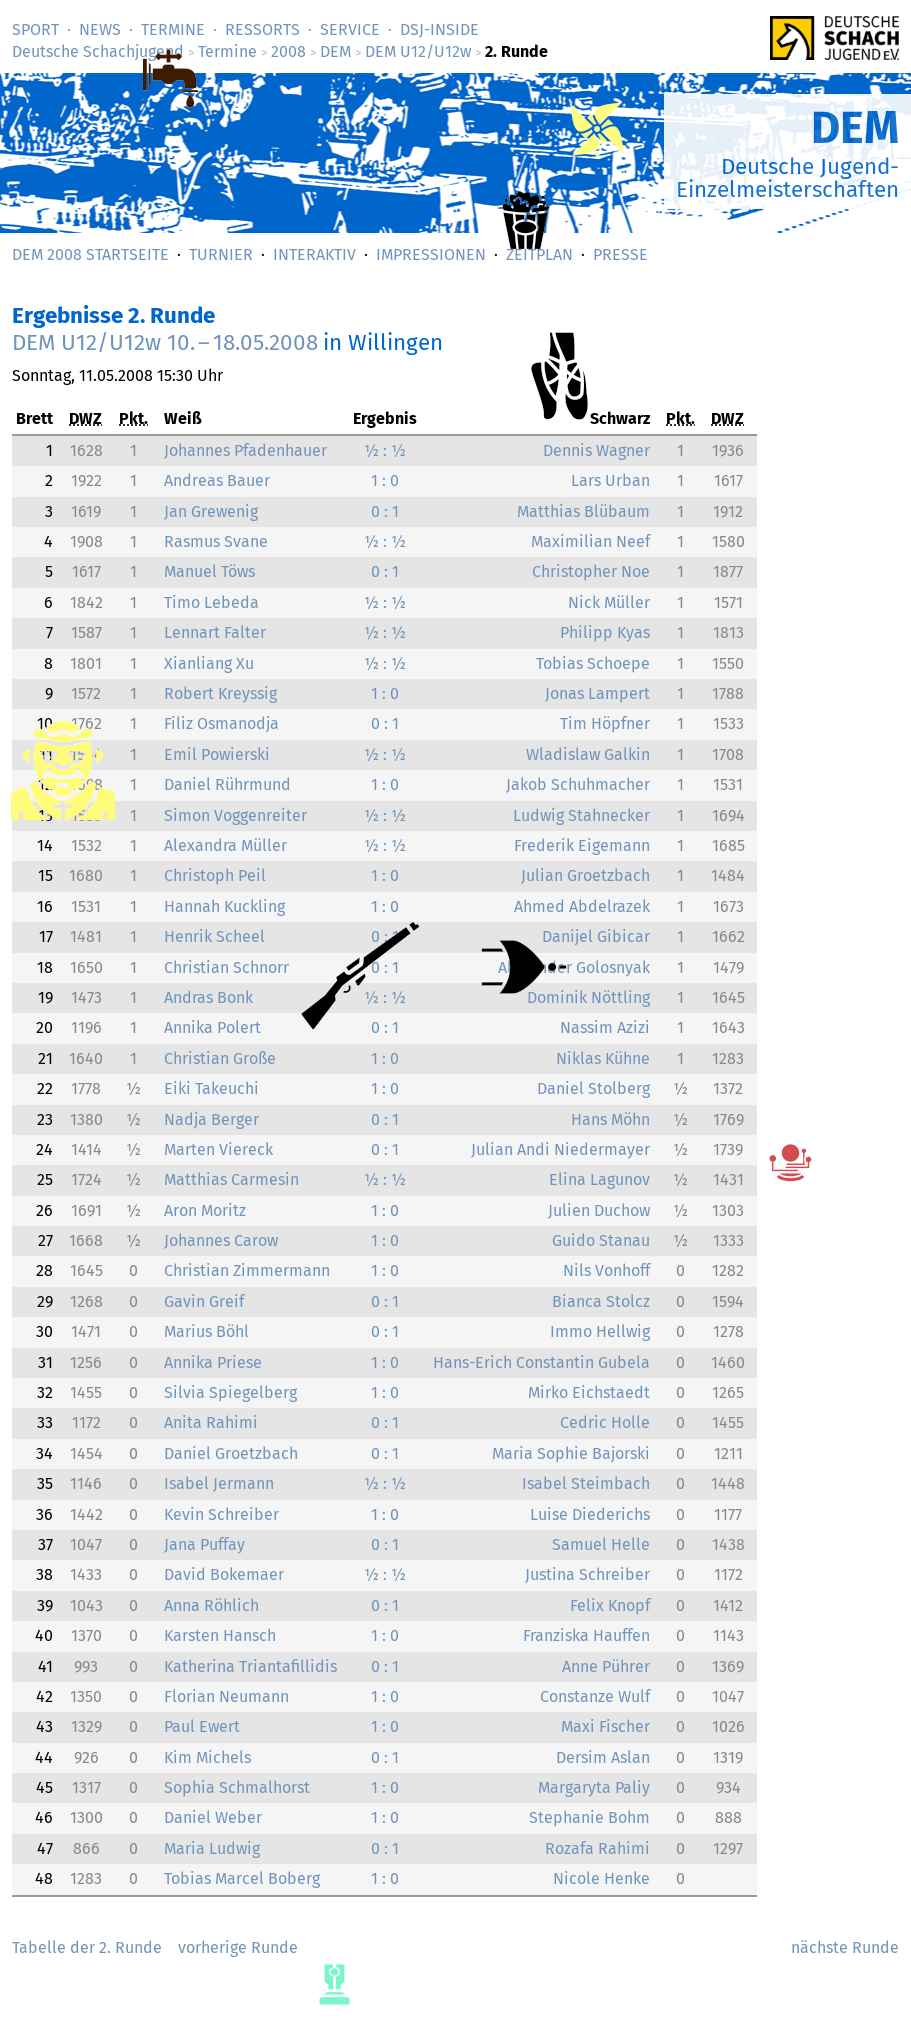 Image resolution: width=911 pixels, height=2031 pixels. What do you see at coordinates (360, 975) in the screenshot?
I see `select rifle weapon in game inventory` at bounding box center [360, 975].